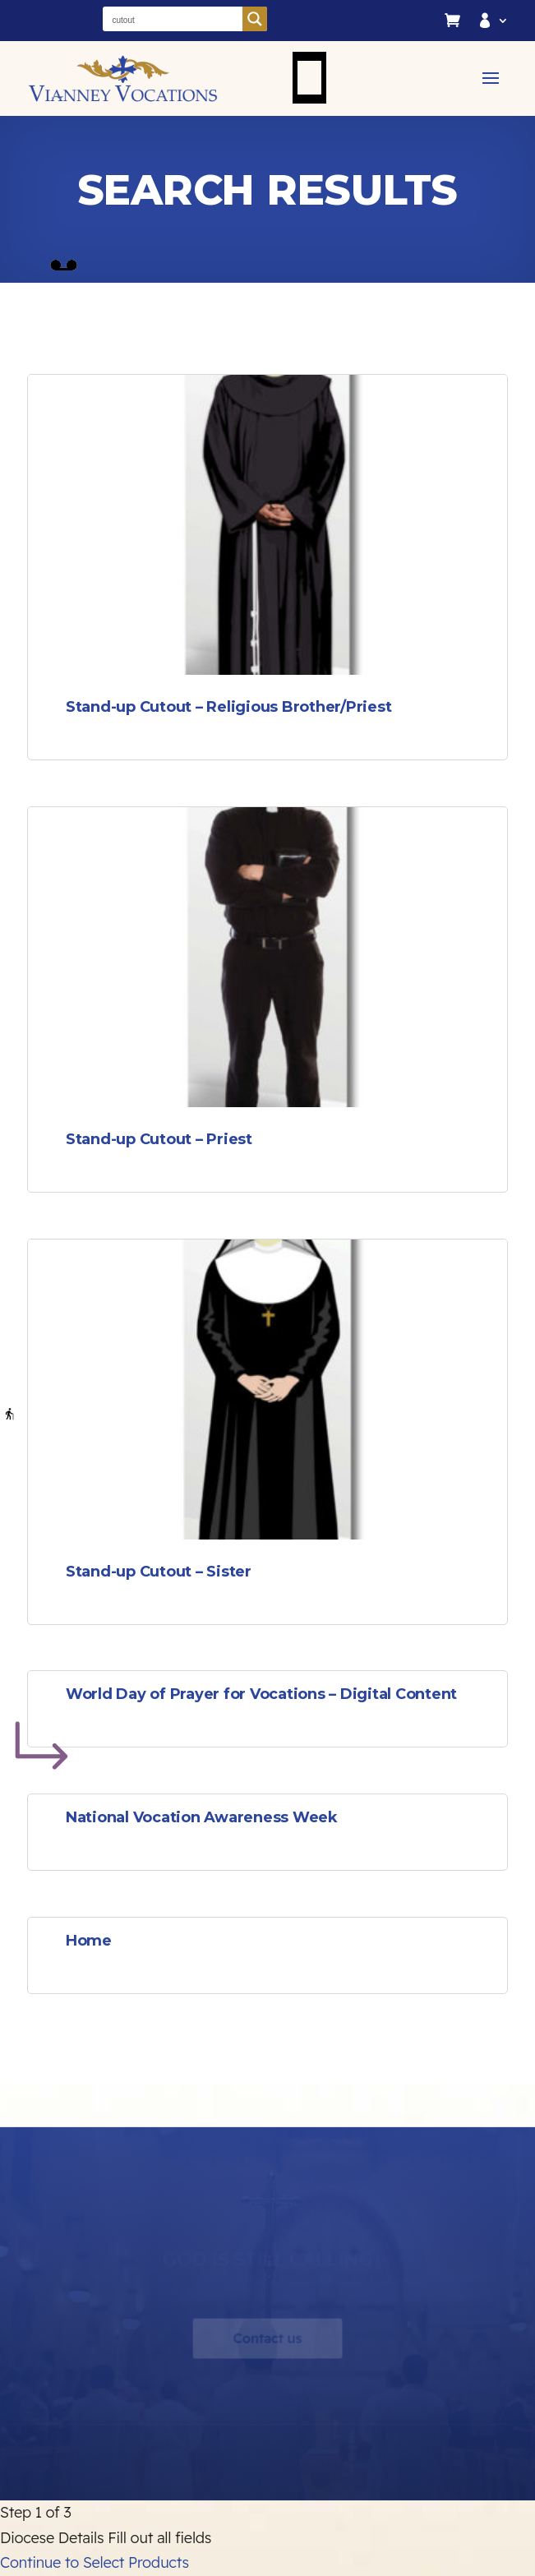  I want to click on accessibility options for elderly users, so click(9, 1414).